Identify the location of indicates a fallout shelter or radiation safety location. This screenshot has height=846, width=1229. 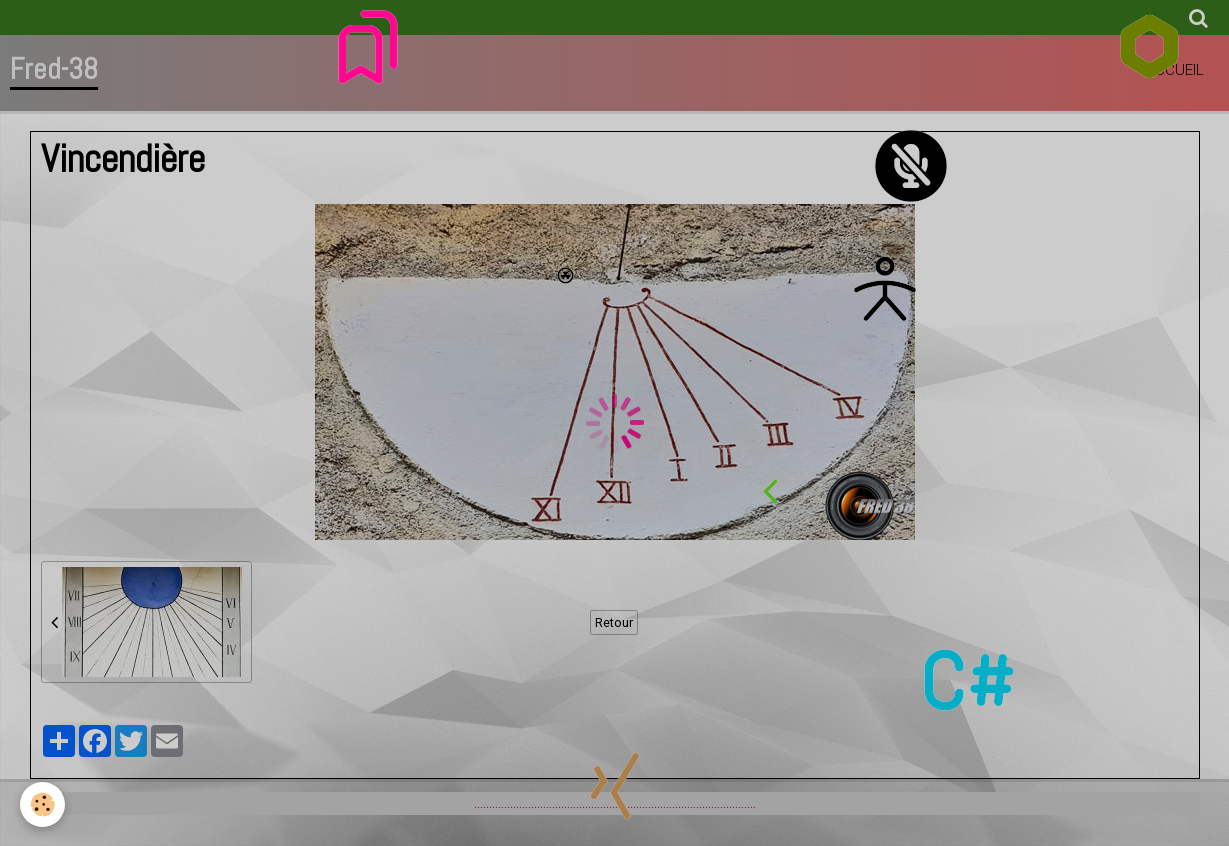
(565, 275).